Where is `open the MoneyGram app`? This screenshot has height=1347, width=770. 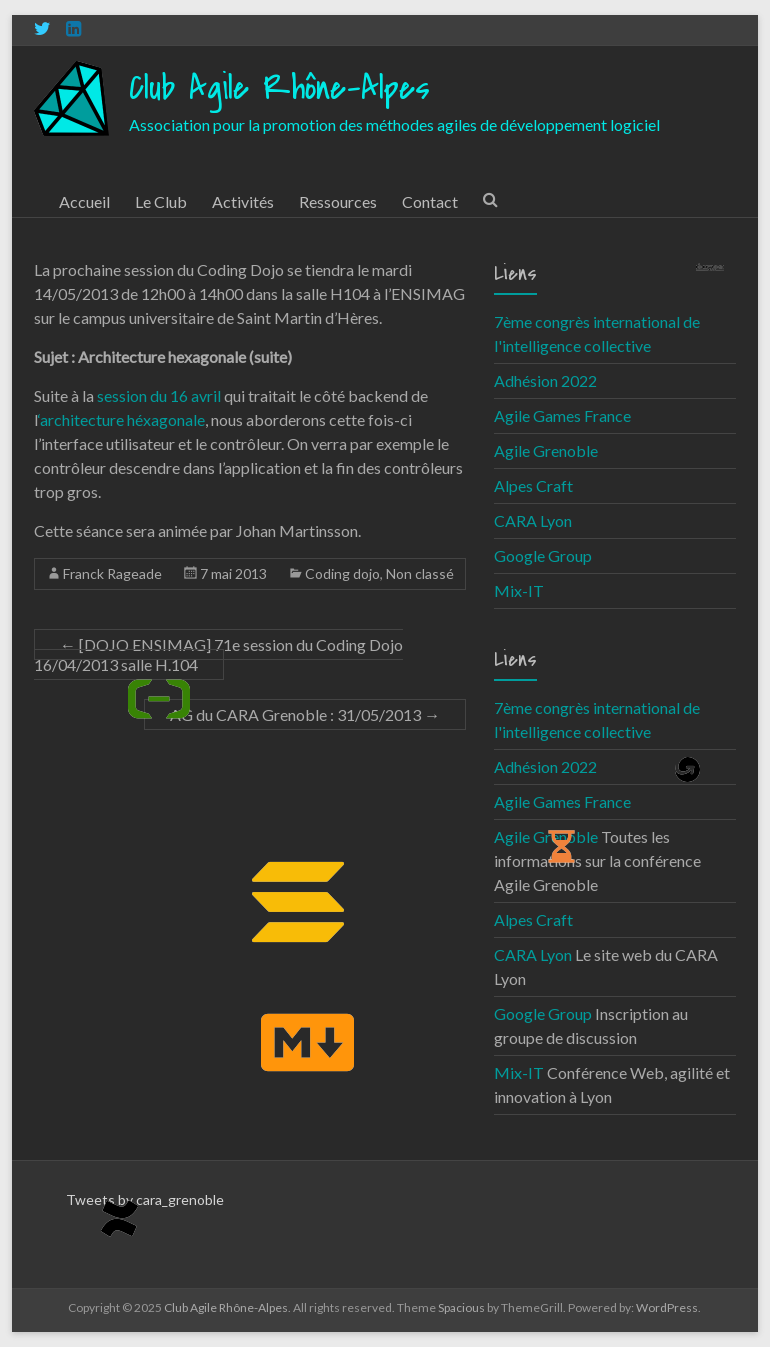 open the MoneyGram app is located at coordinates (687, 769).